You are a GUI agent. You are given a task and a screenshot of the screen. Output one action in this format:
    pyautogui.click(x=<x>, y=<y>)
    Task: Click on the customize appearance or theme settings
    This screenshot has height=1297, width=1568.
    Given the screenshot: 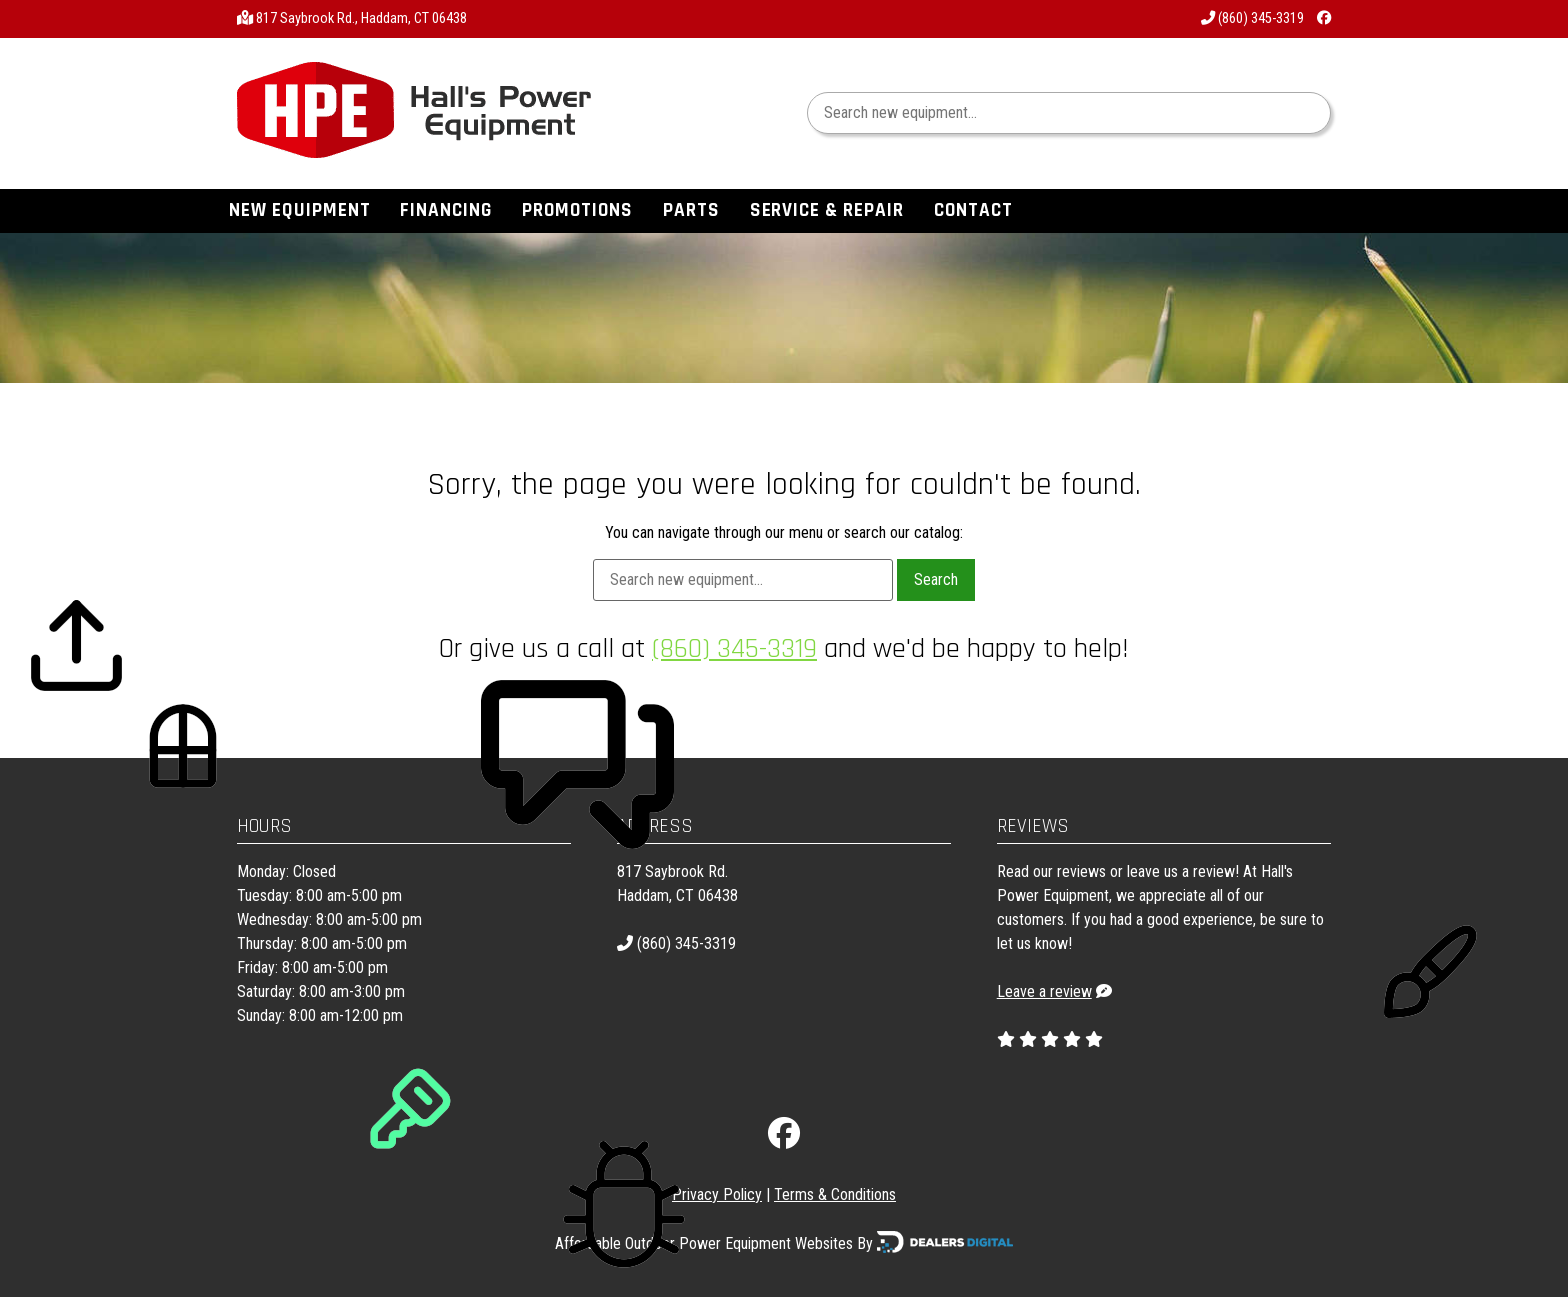 What is the action you would take?
    pyautogui.click(x=1431, y=971)
    